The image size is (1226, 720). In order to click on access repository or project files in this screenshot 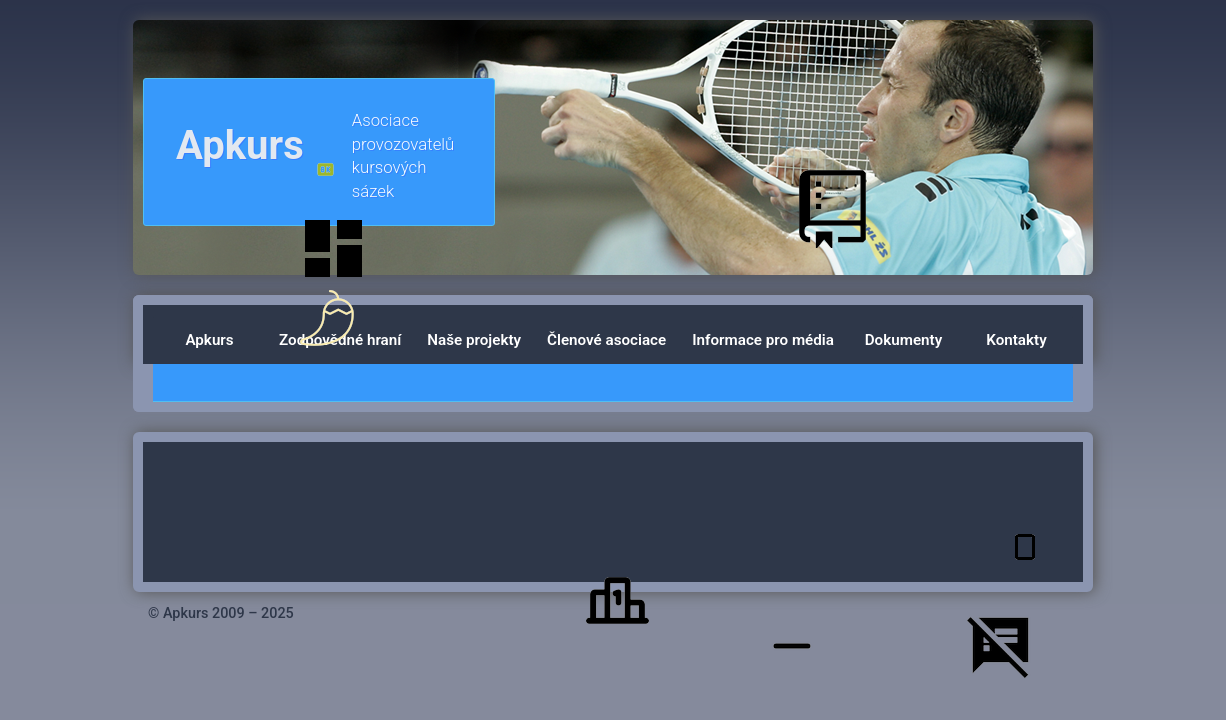, I will do `click(832, 203)`.